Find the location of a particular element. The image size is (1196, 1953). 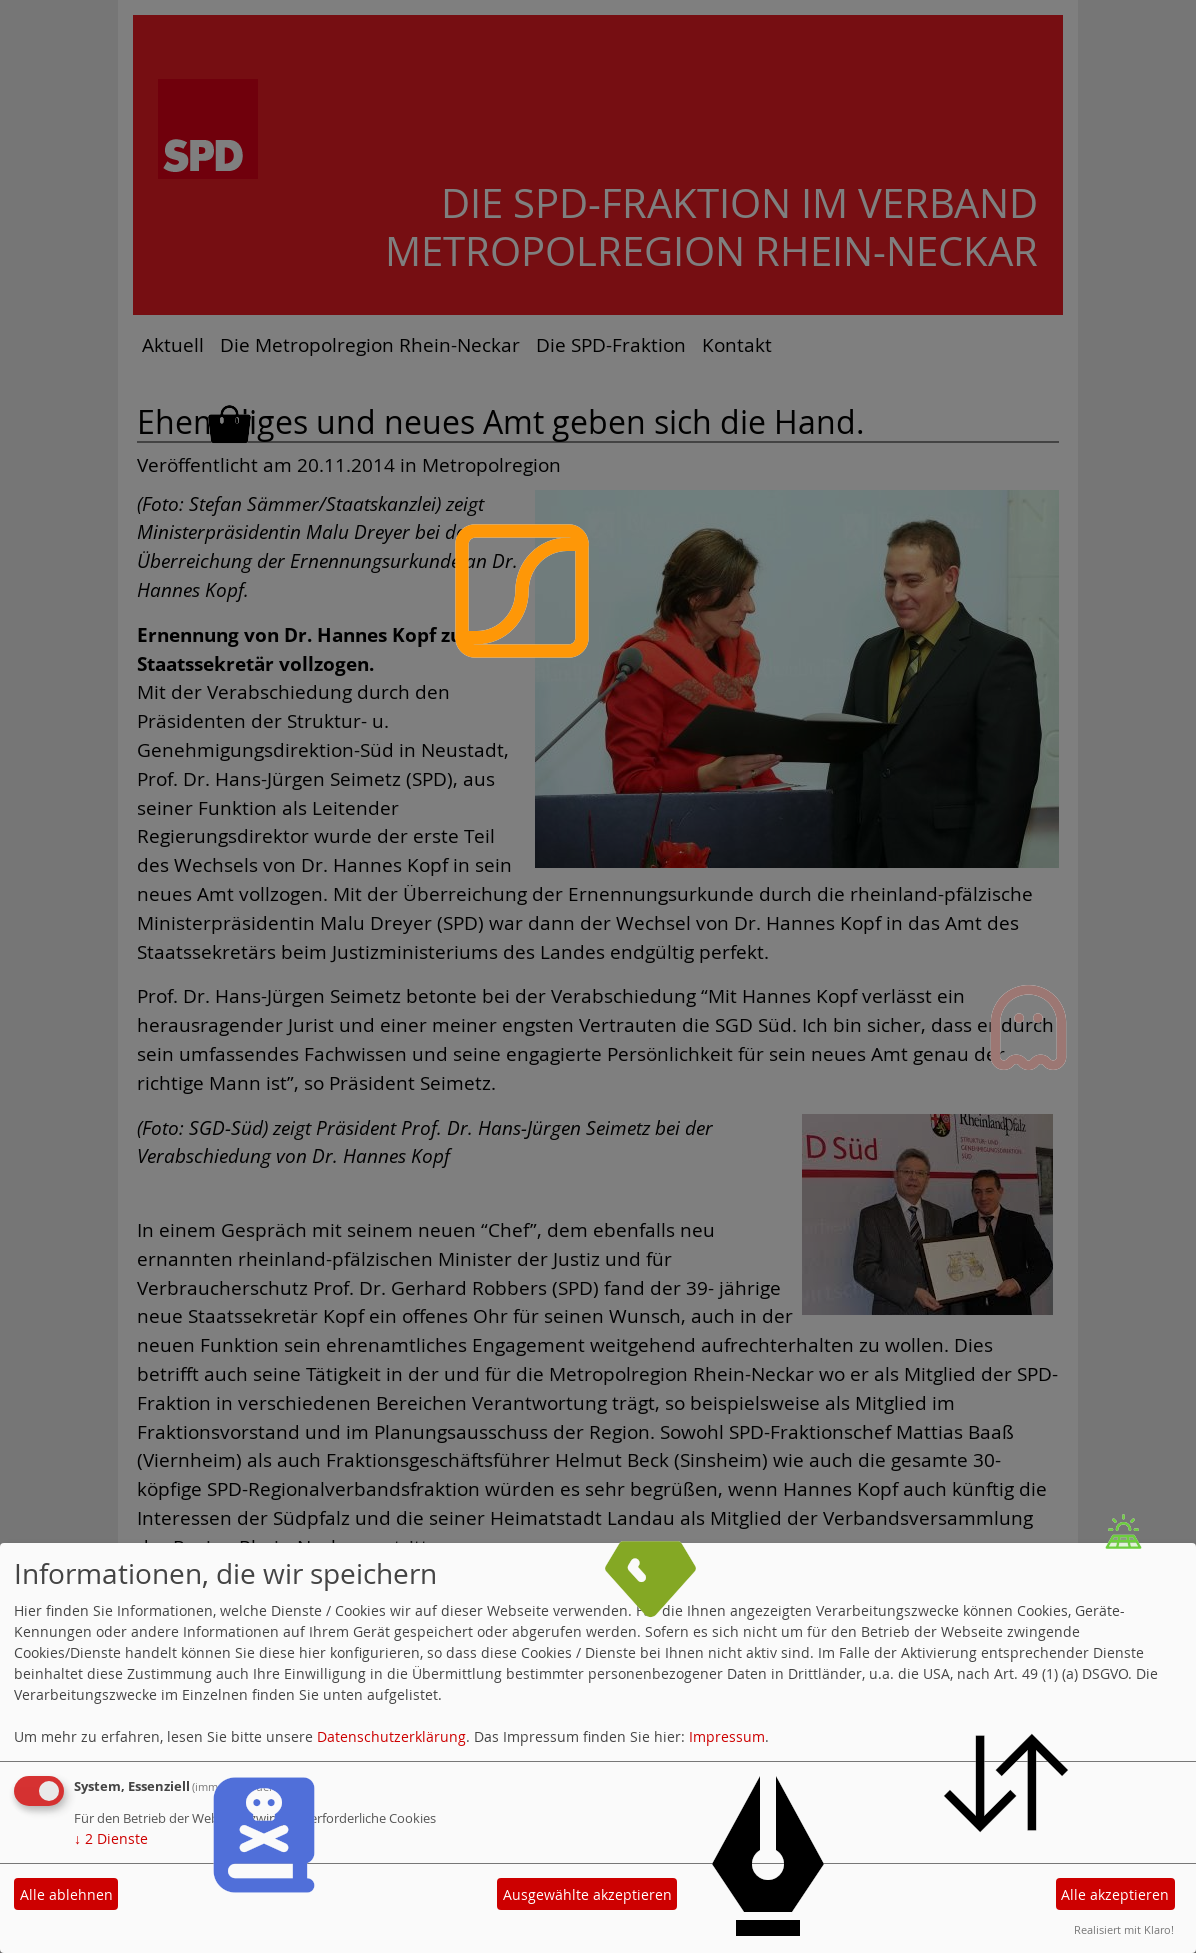

access vector drawing tools is located at coordinates (768, 1856).